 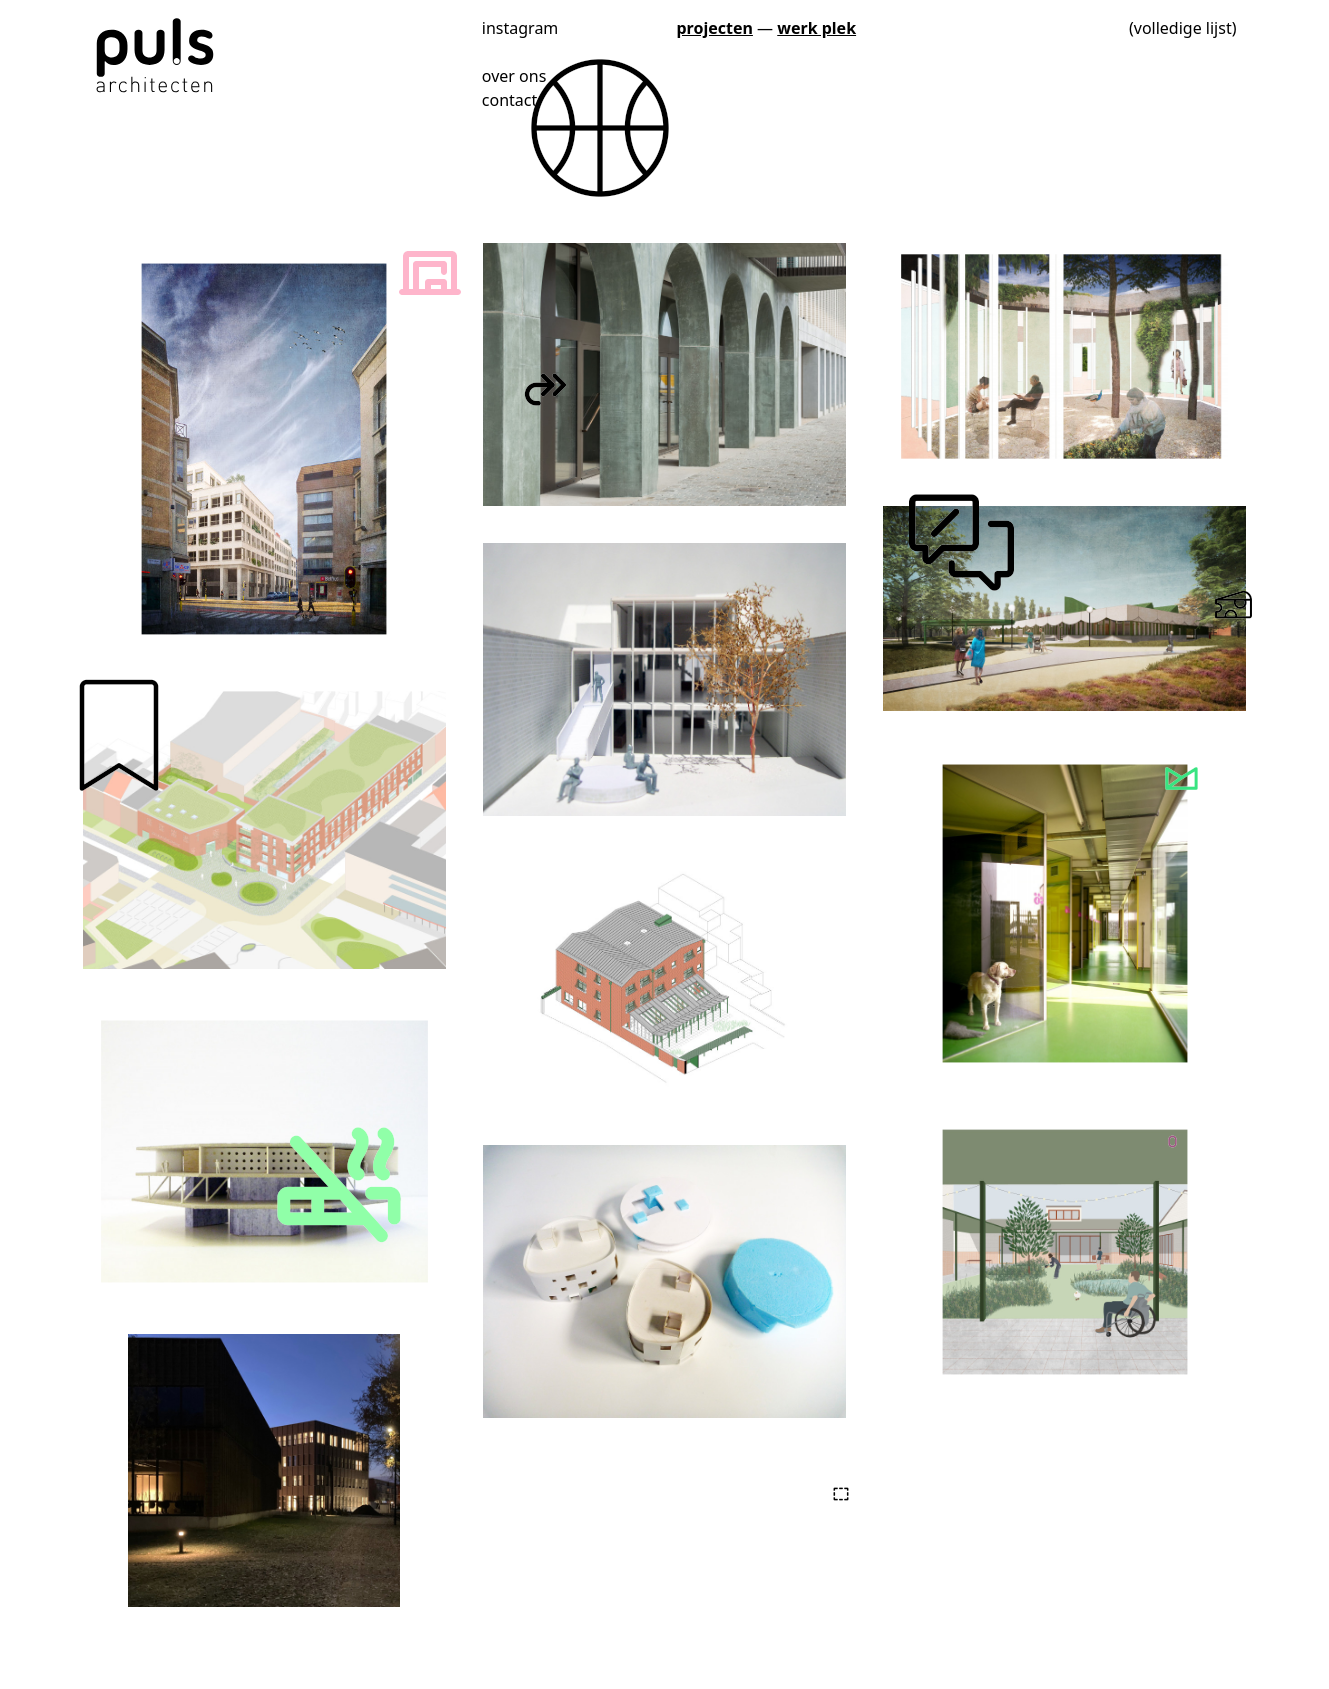 I want to click on campaign monitor logo, so click(x=1181, y=778).